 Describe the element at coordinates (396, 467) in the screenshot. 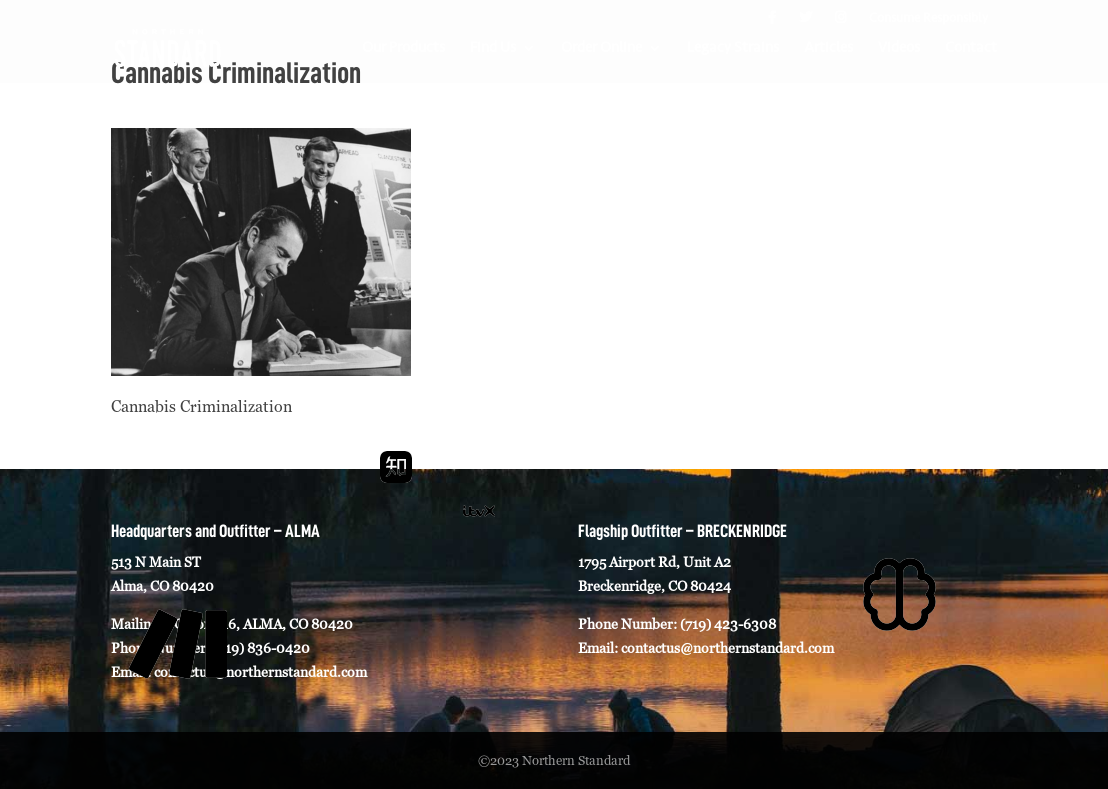

I see `open zhihu app` at that location.